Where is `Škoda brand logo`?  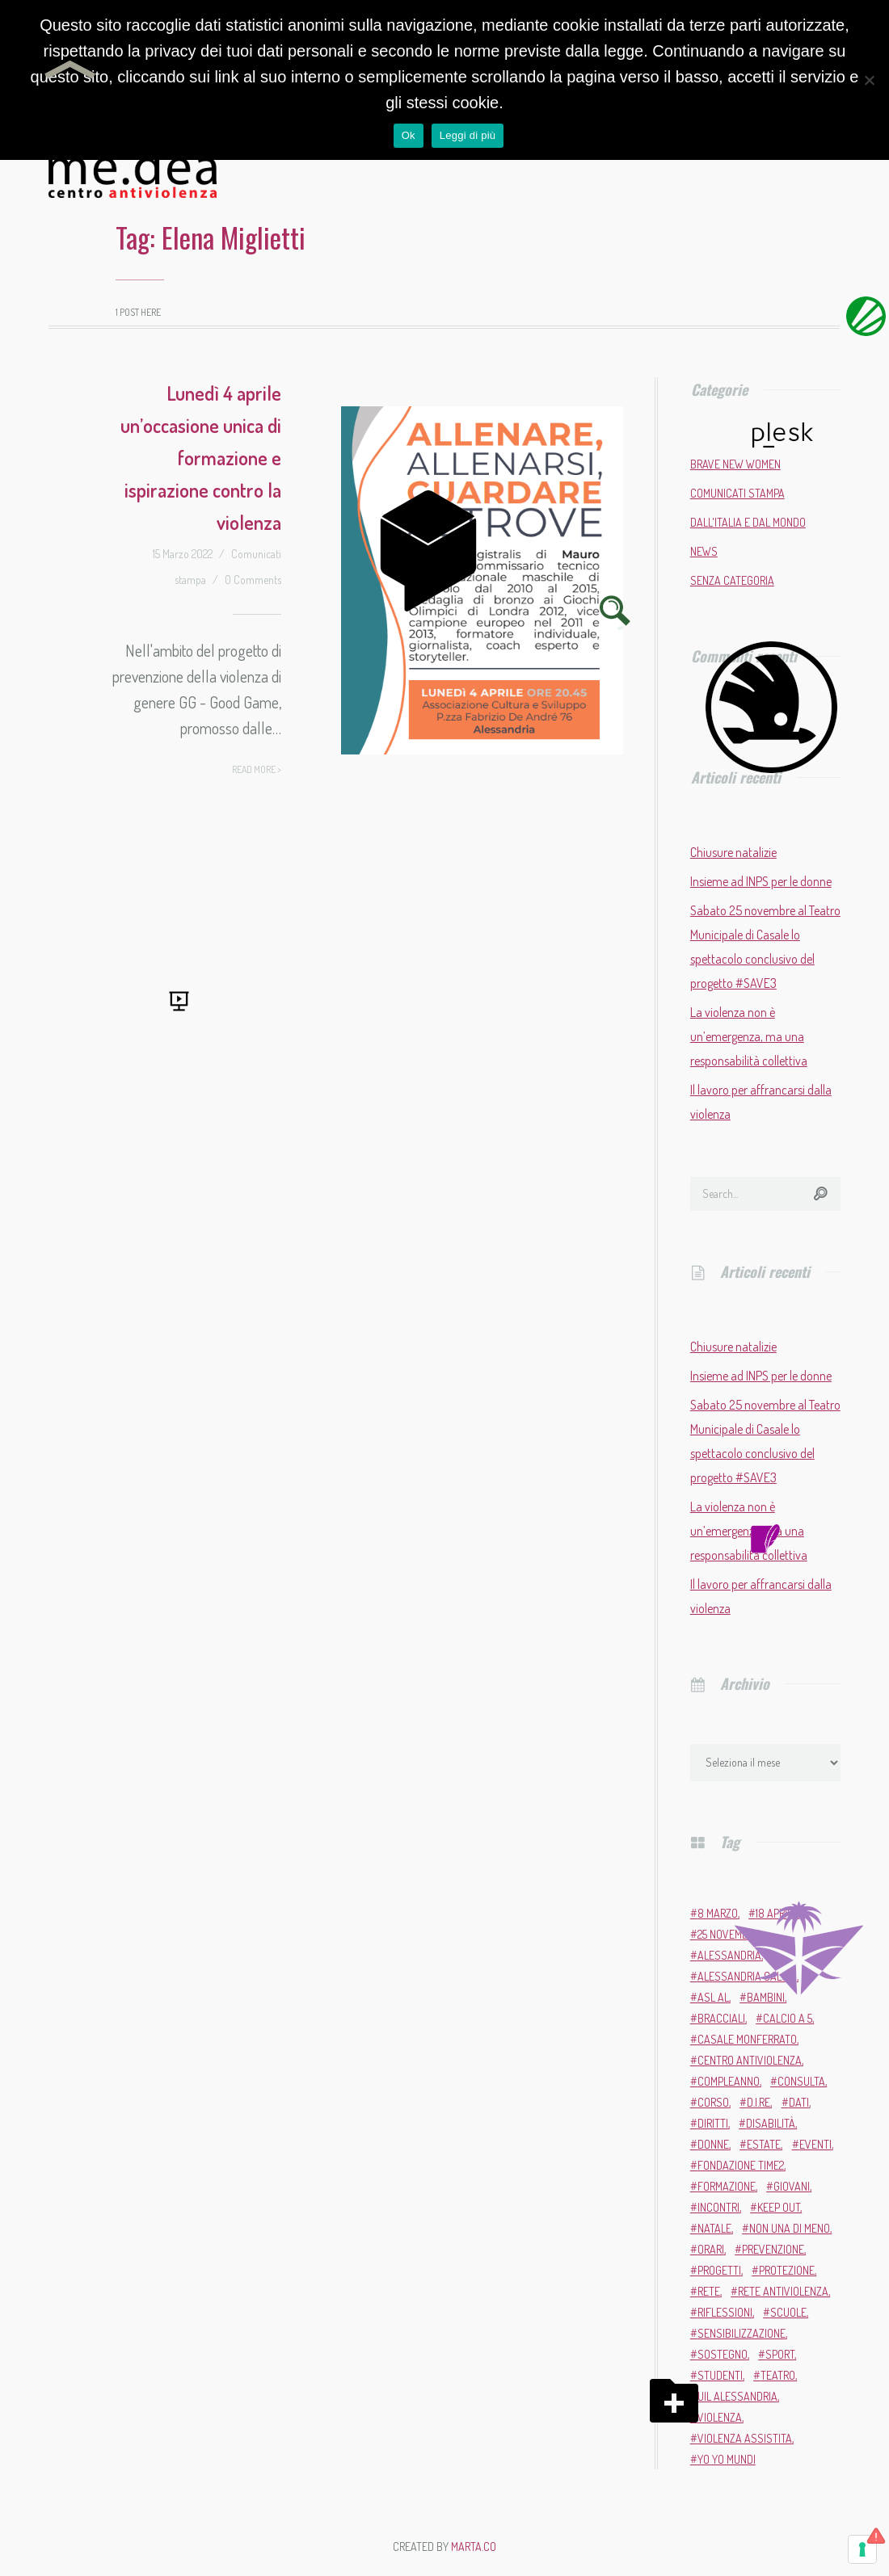 Škoda brand logo is located at coordinates (771, 707).